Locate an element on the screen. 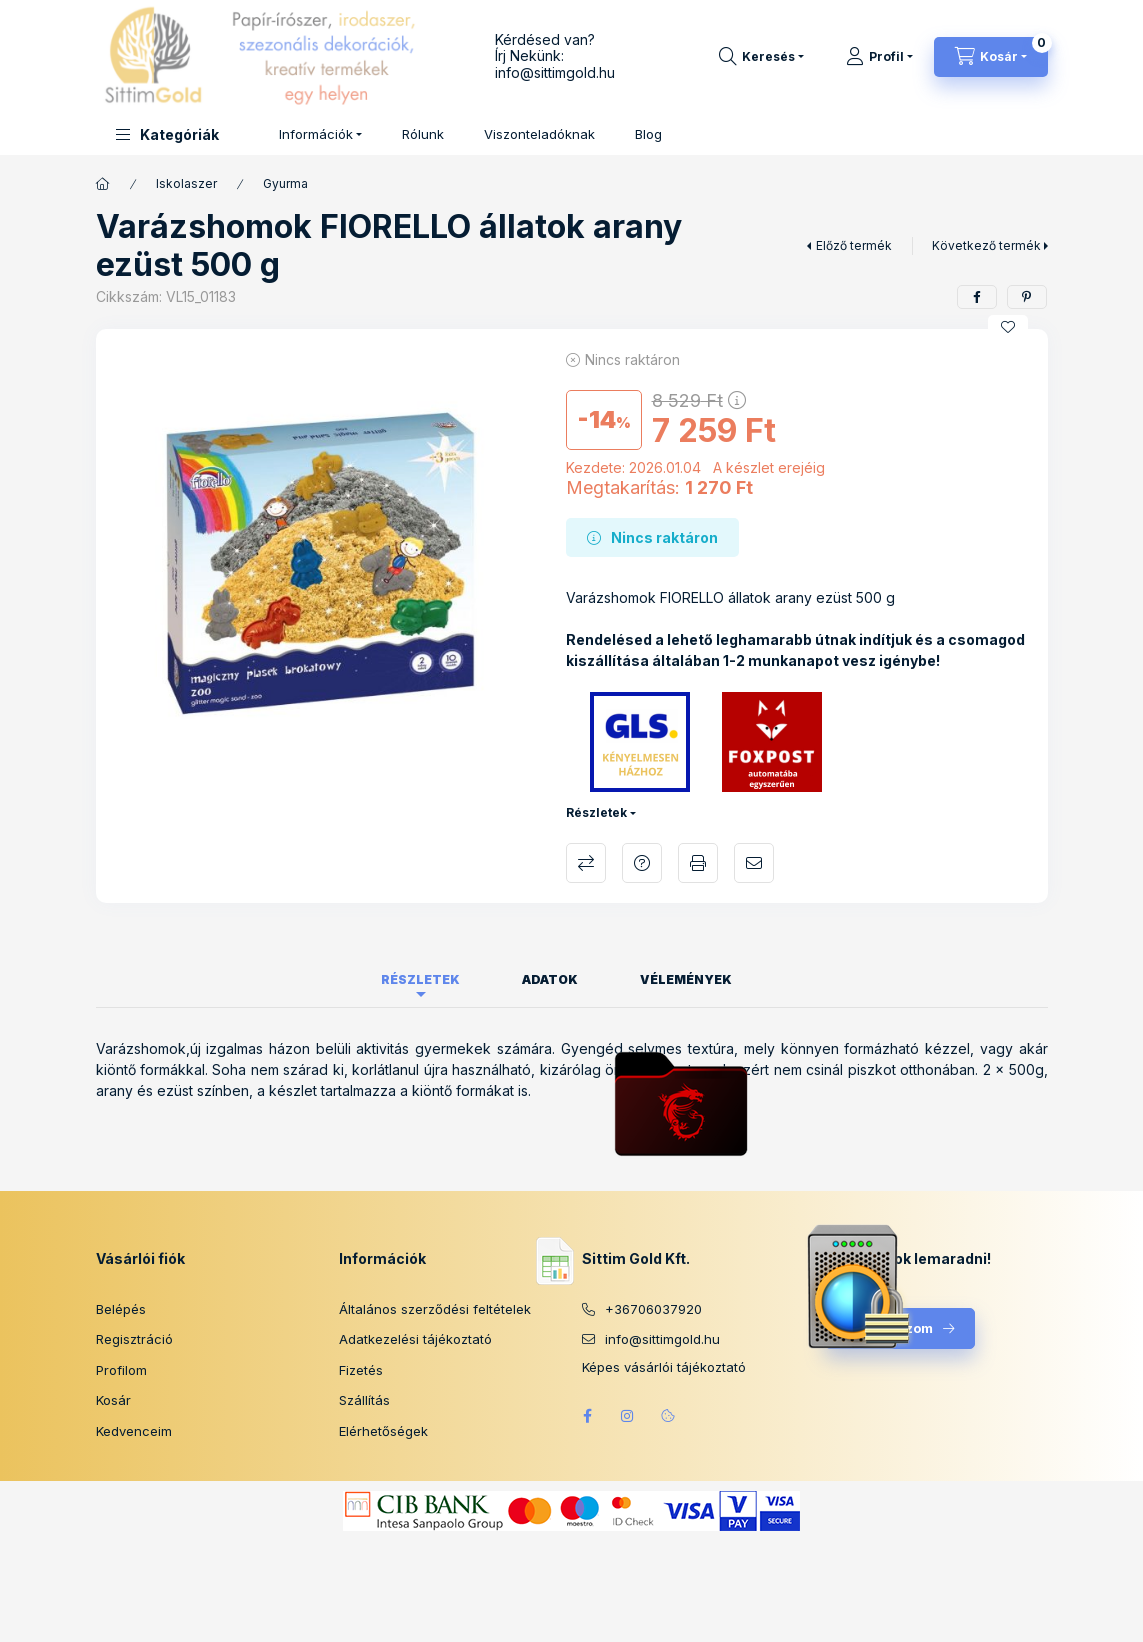  open a spreadsheet file is located at coordinates (555, 1261).